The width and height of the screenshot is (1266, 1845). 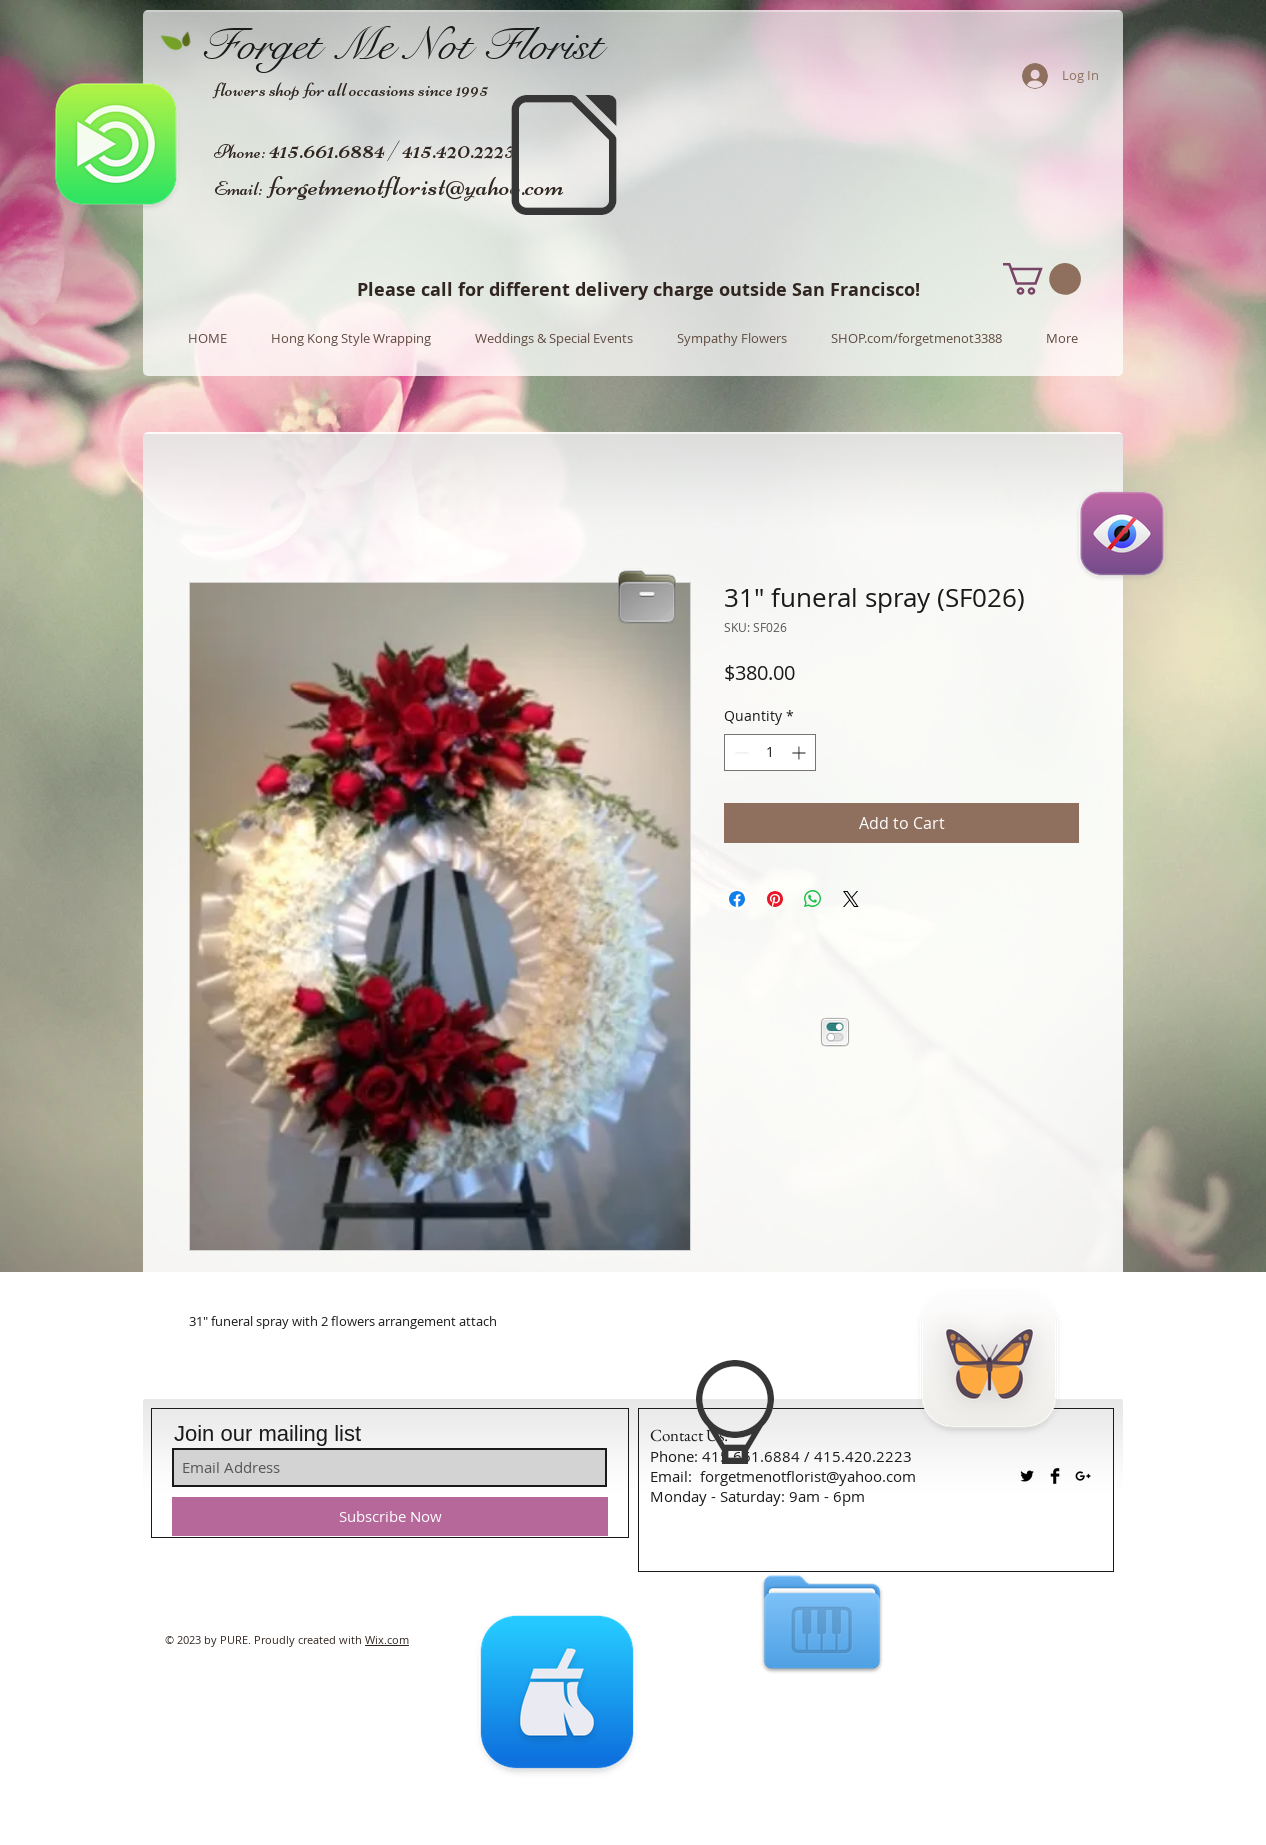 I want to click on start the welcome tour or onboarding guide, so click(x=735, y=1412).